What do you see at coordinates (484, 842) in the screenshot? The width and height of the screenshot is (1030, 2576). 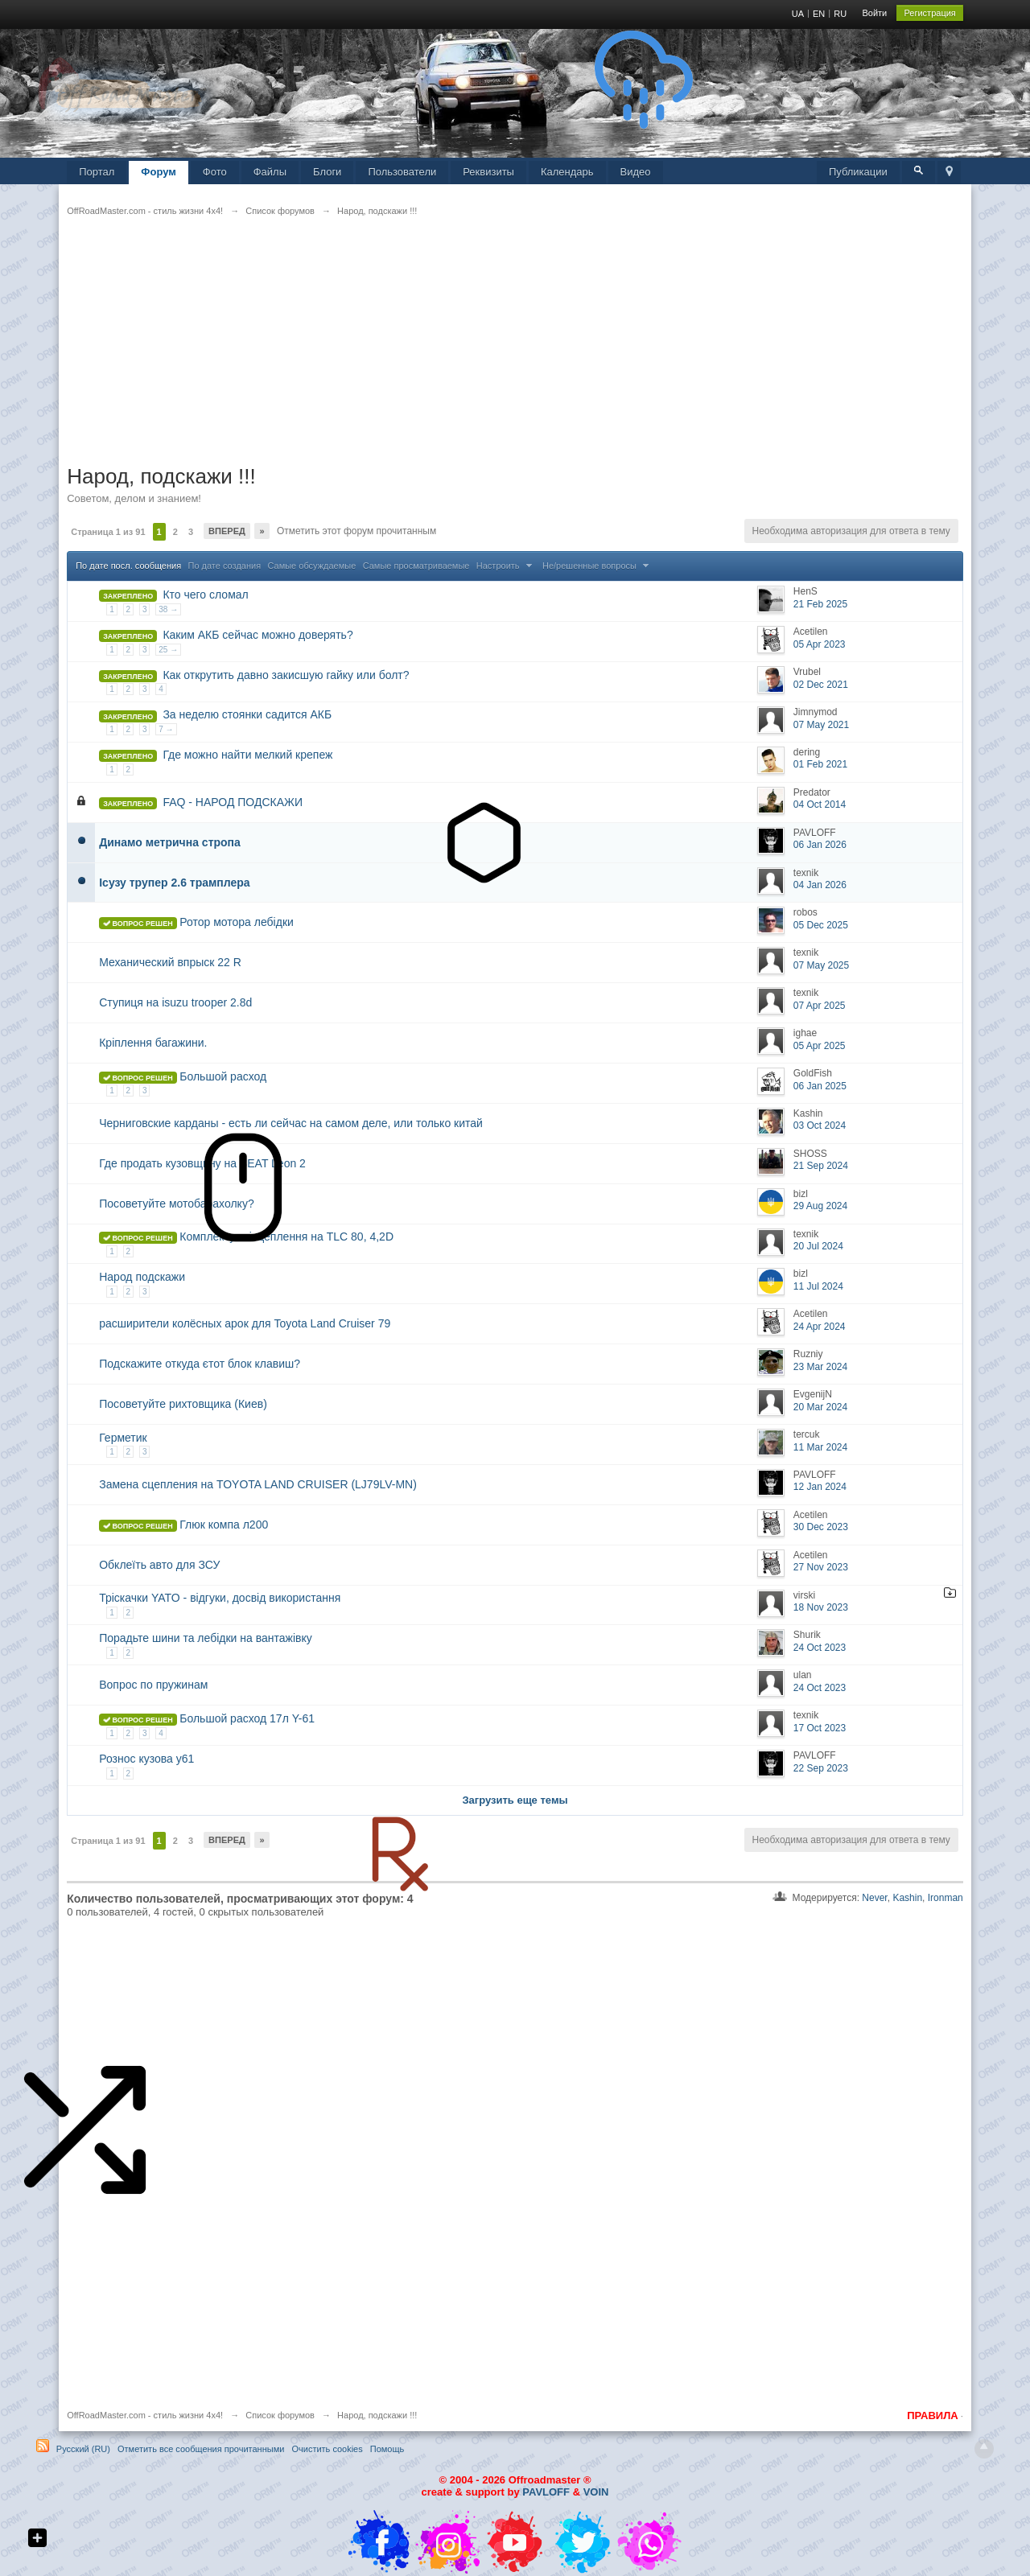 I see `indicates a modular or honeycomb-style layout option` at bounding box center [484, 842].